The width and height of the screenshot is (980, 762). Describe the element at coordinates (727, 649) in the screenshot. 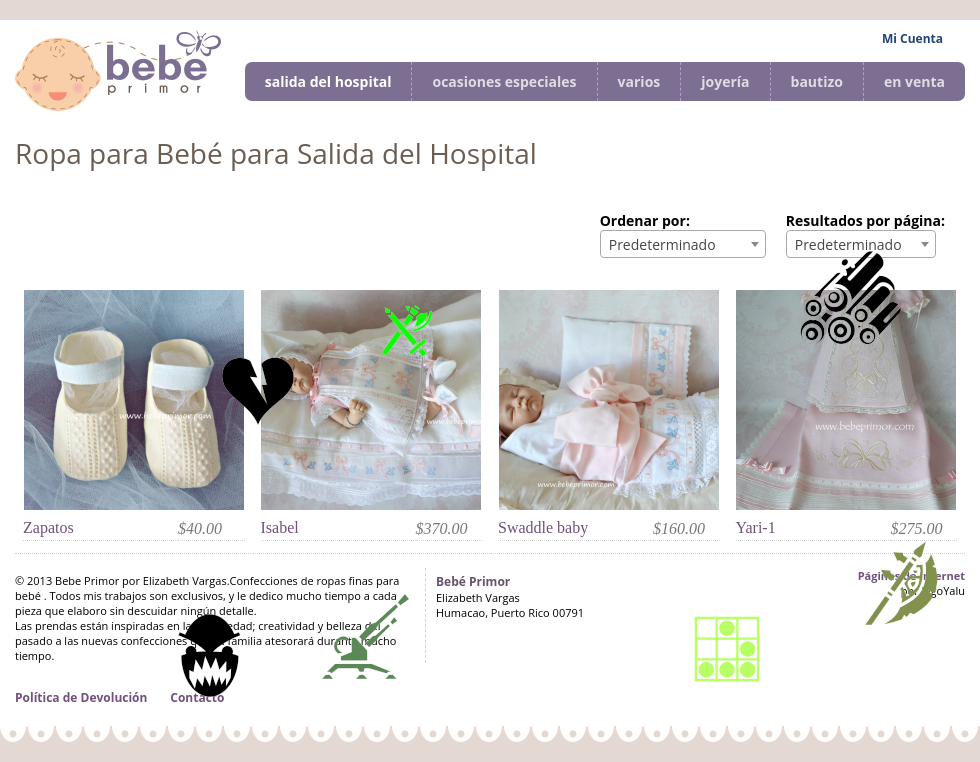

I see `conway's game of life glider pattern` at that location.